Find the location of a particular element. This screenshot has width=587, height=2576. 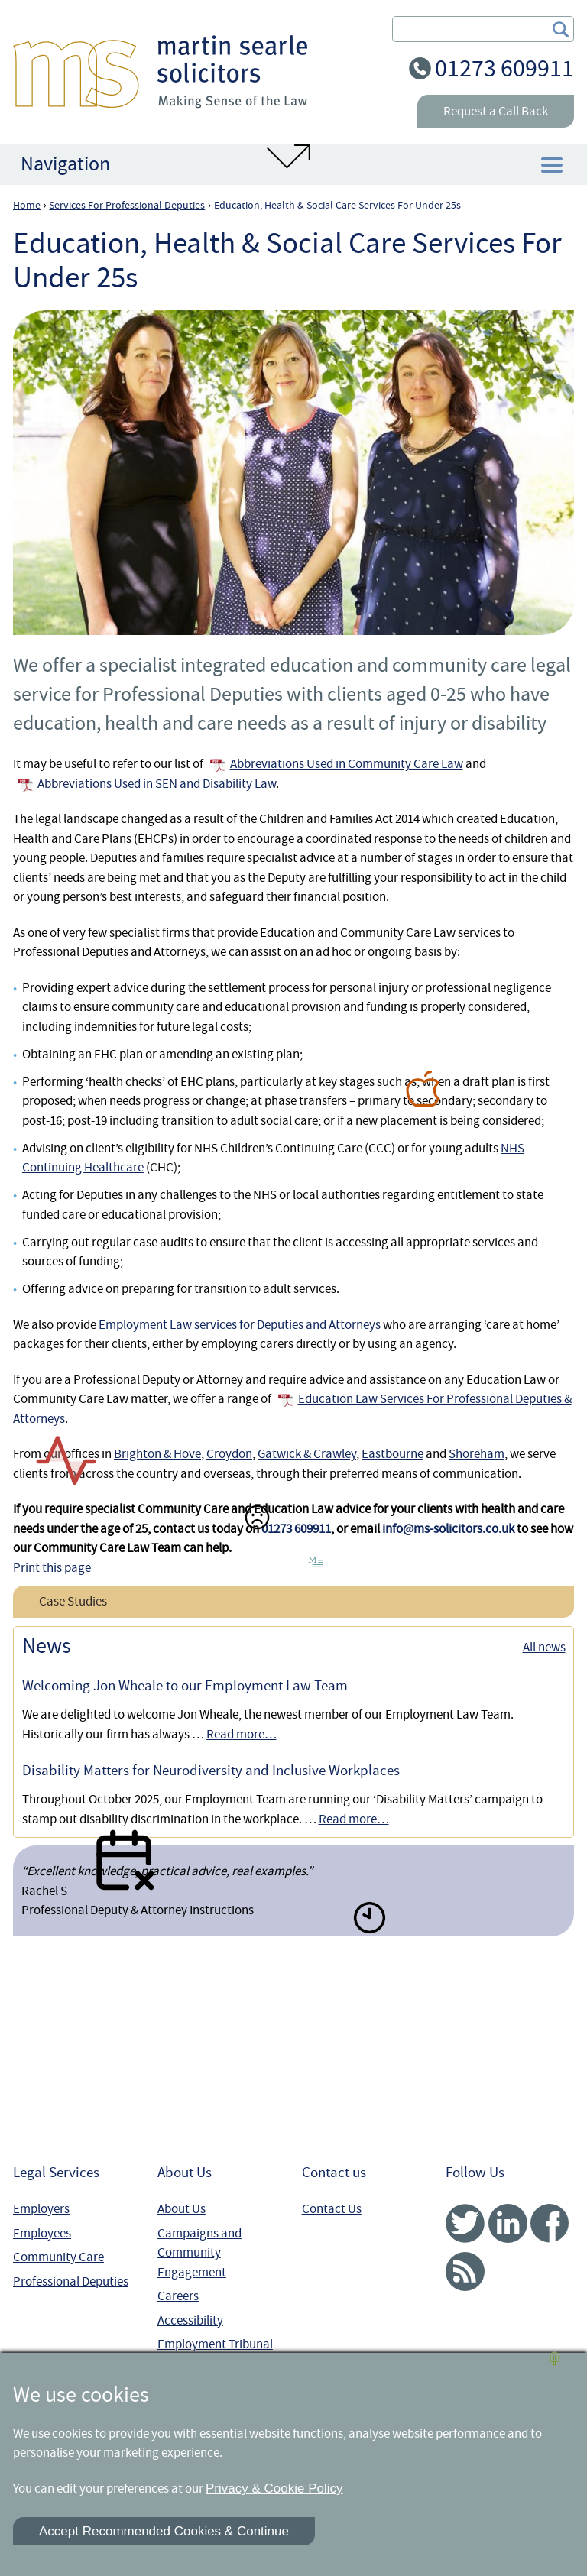

indicate negative feedback or dissatisfaction is located at coordinates (257, 1517).